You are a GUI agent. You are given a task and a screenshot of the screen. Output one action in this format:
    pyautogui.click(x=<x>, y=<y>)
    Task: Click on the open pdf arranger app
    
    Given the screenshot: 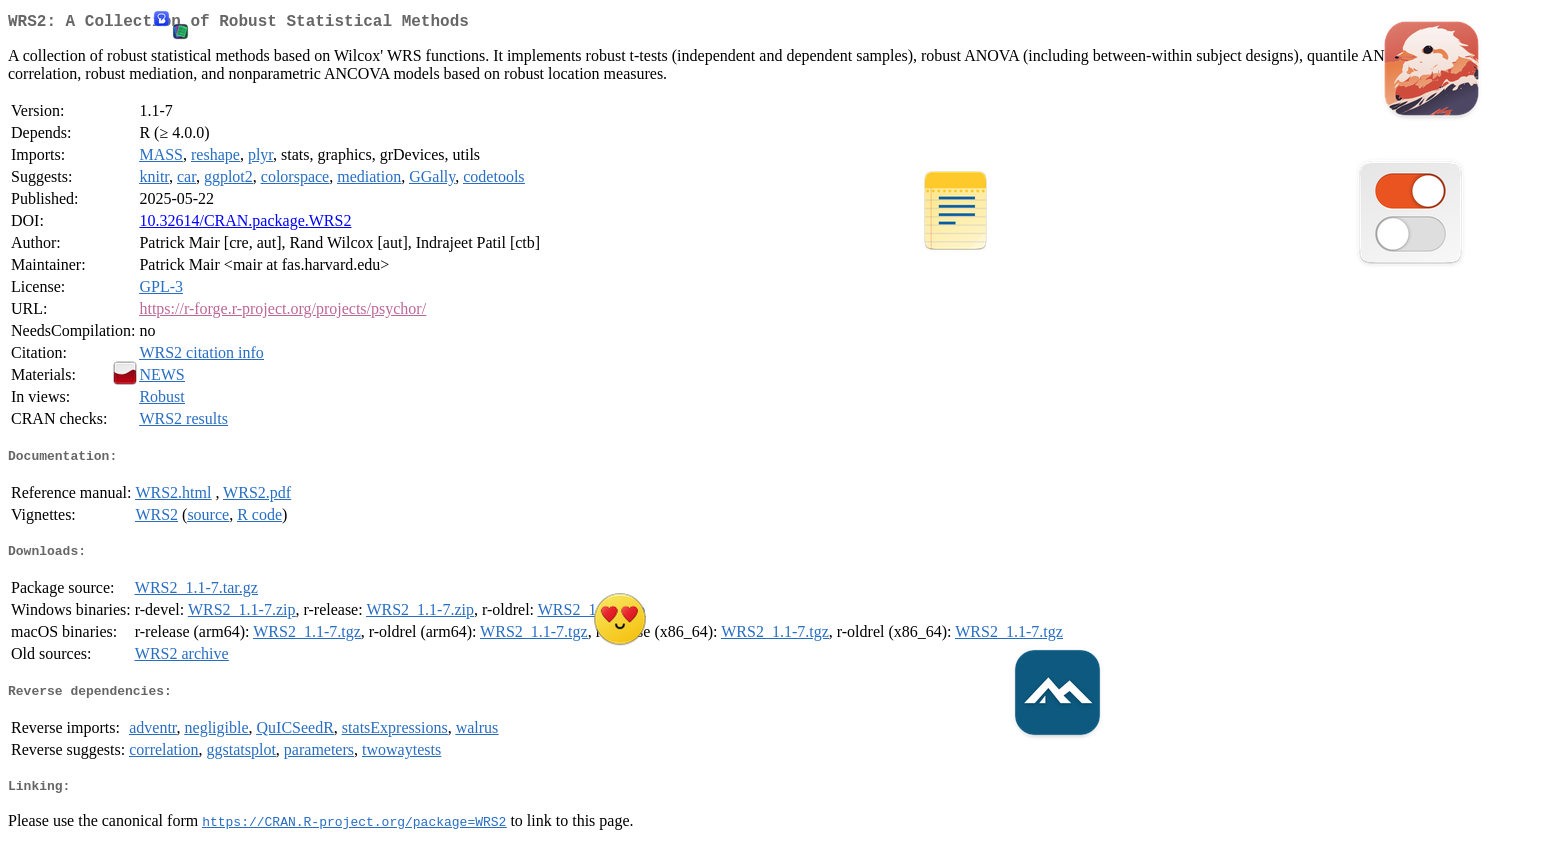 What is the action you would take?
    pyautogui.click(x=180, y=31)
    